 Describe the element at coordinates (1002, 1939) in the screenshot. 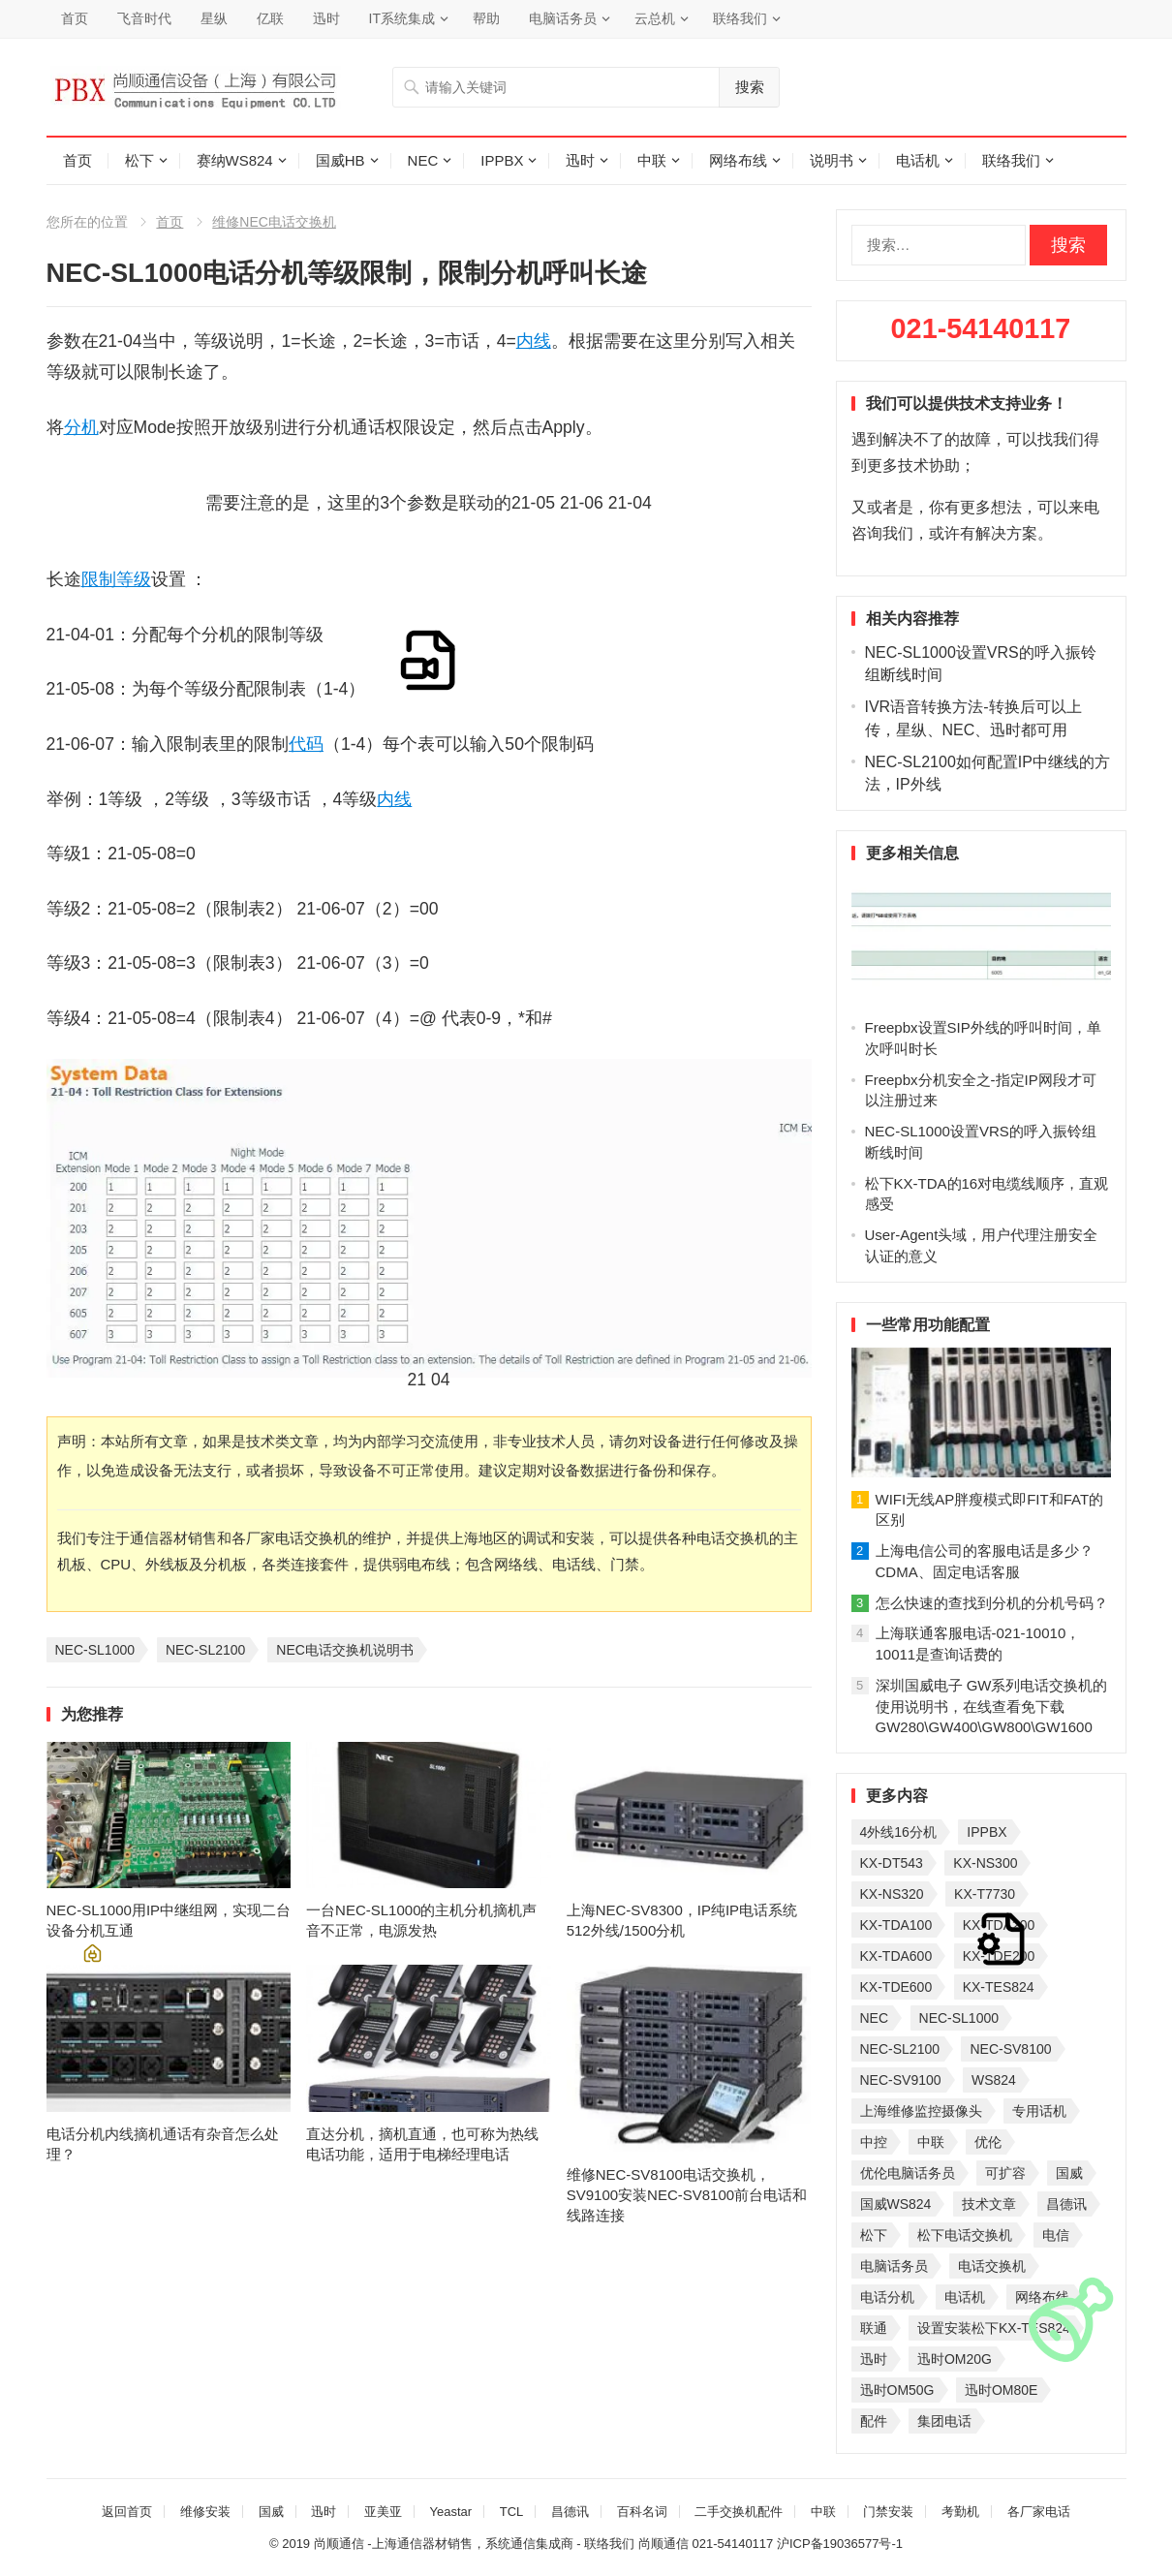

I see `access file settings or configuration` at that location.